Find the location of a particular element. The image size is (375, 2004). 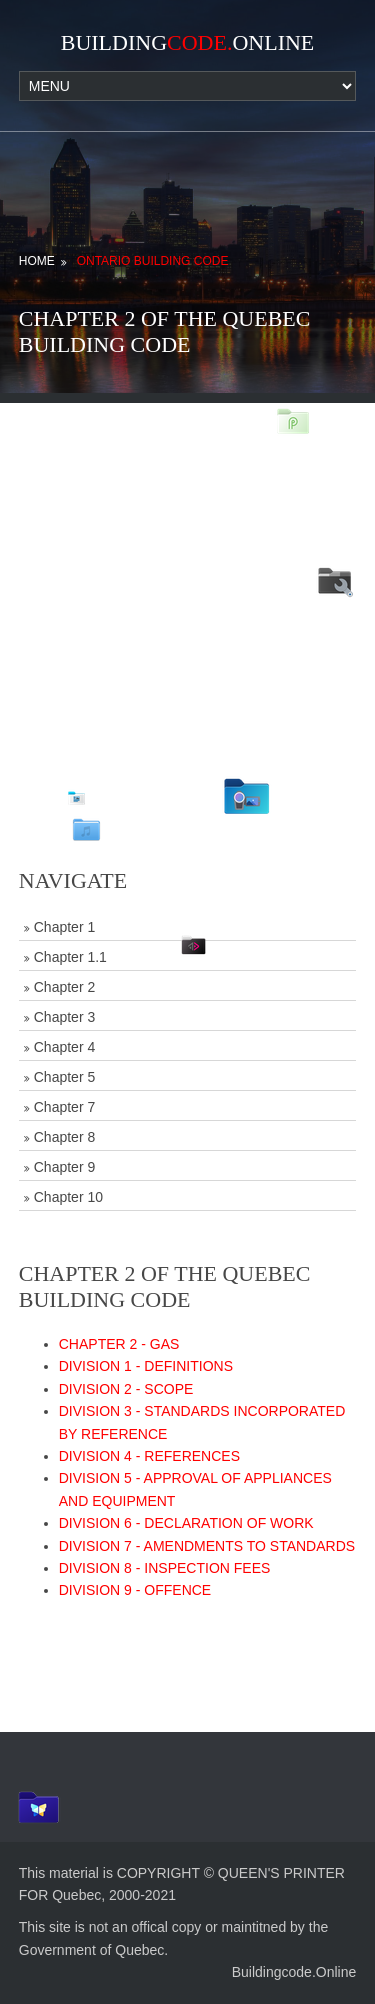

open video recordings folder is located at coordinates (246, 797).